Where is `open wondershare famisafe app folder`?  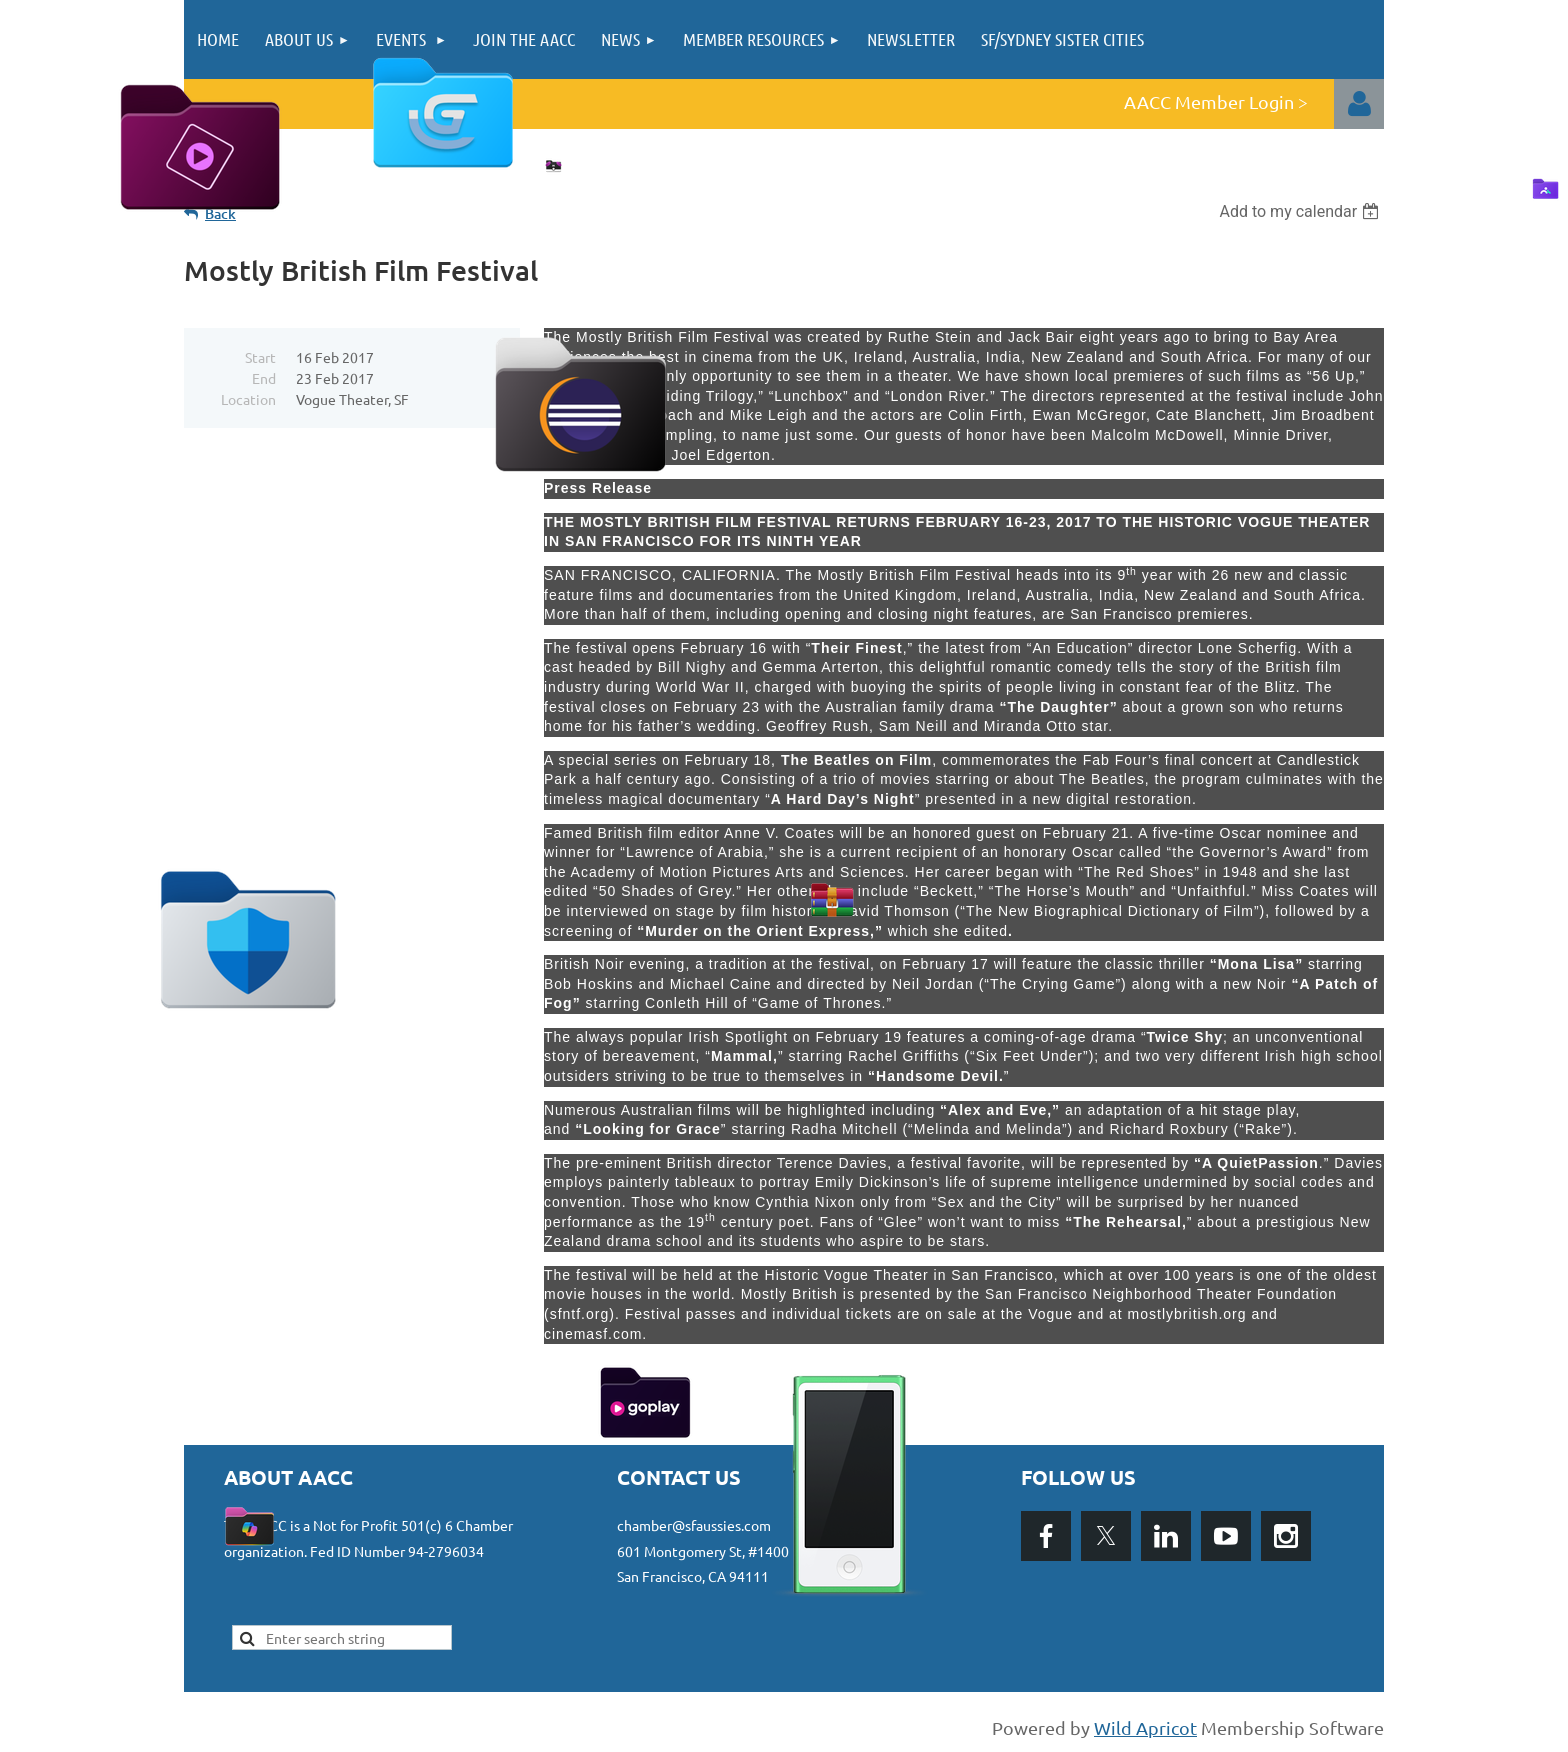 open wondershare famisafe app folder is located at coordinates (1545, 189).